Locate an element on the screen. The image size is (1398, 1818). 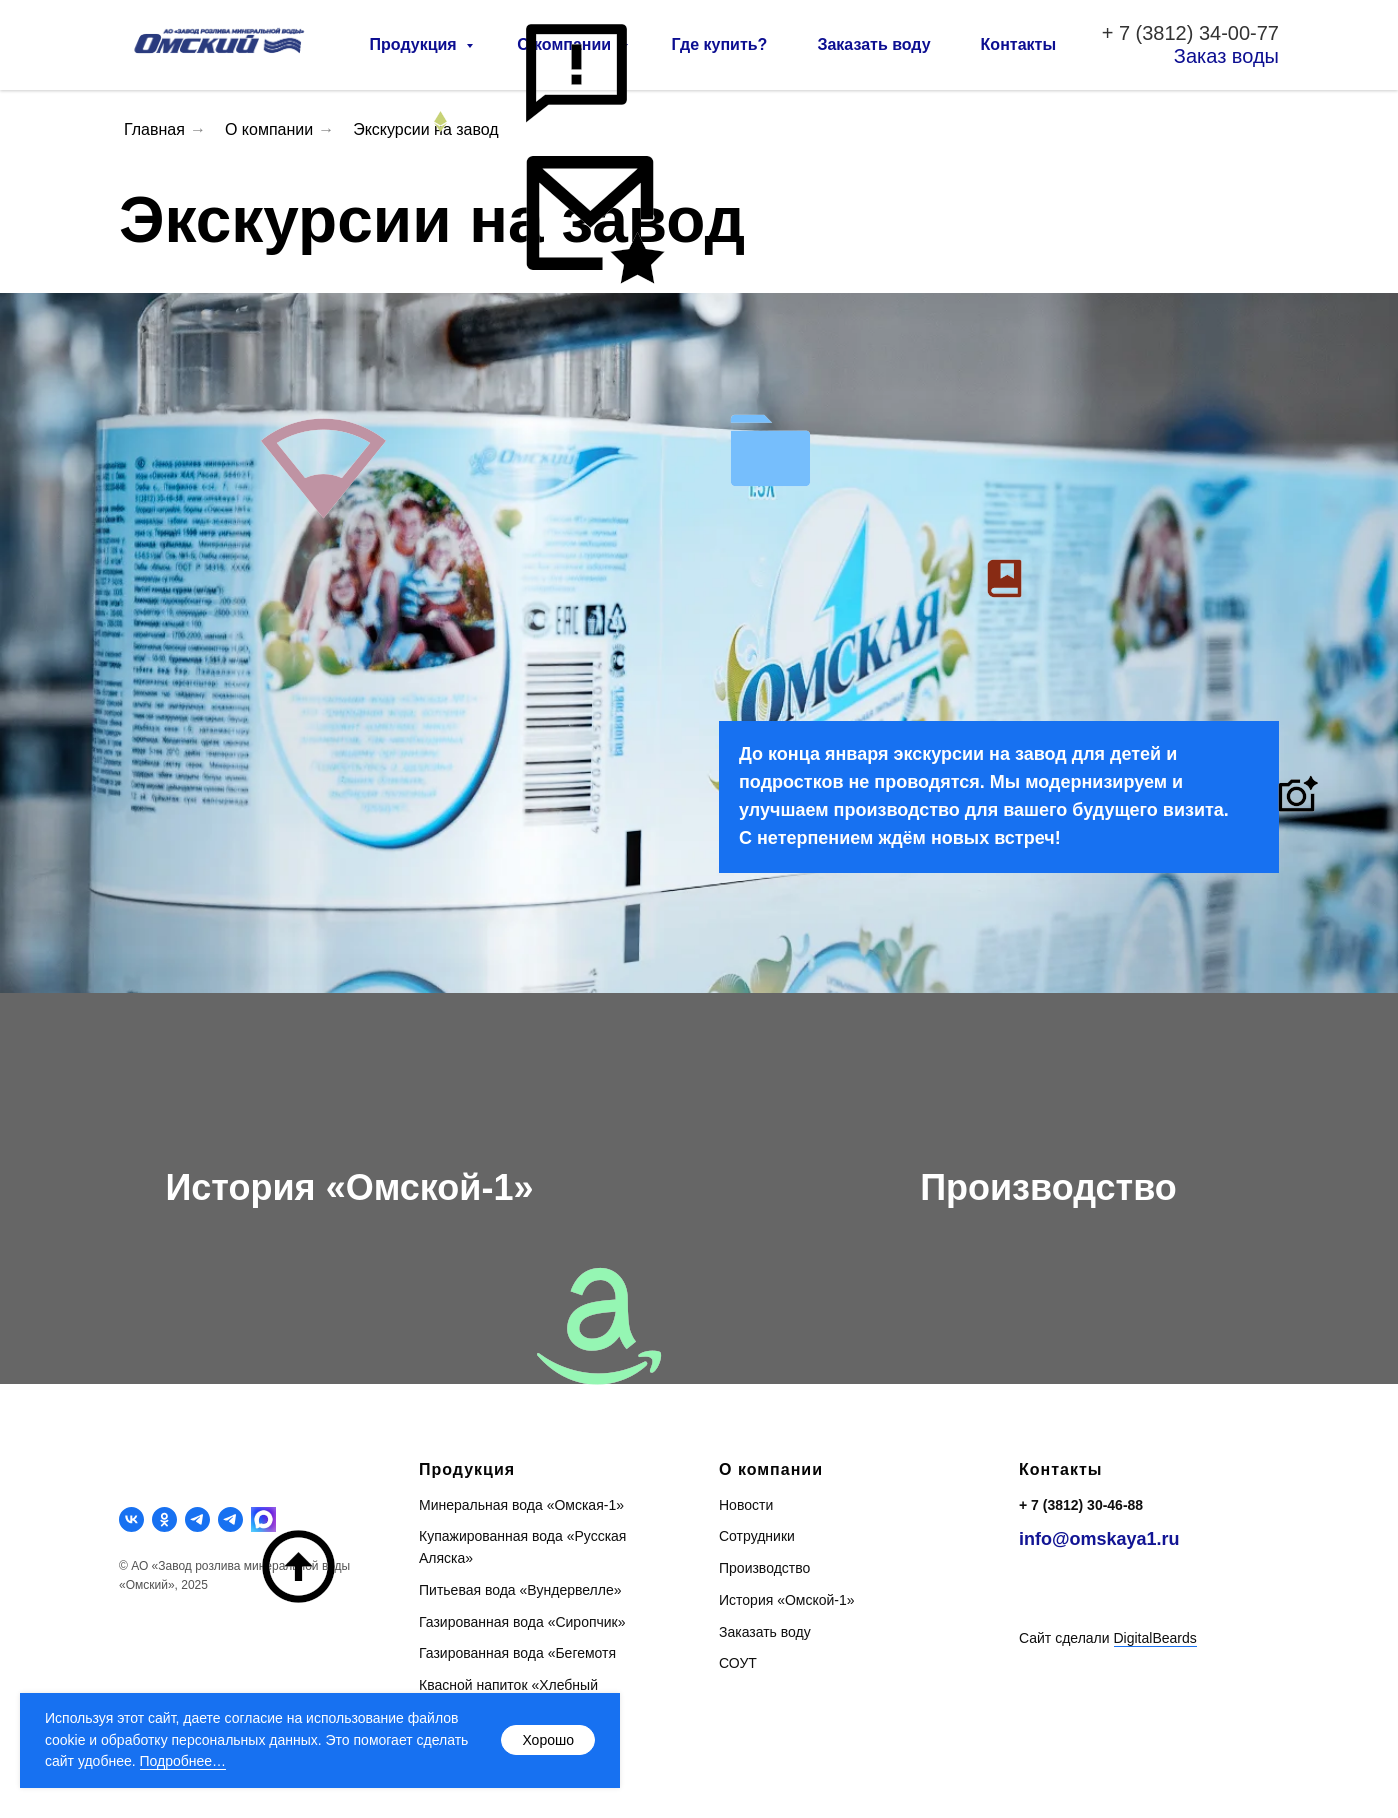
view starred or important emails is located at coordinates (590, 213).